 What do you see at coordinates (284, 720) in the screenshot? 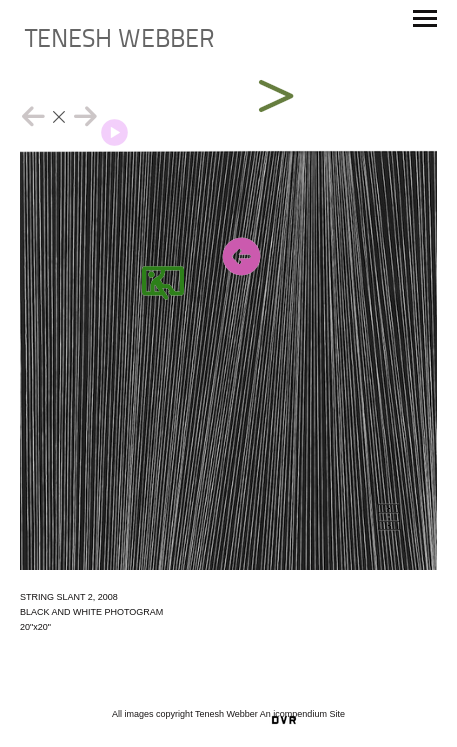
I see `access DVR recordings` at bounding box center [284, 720].